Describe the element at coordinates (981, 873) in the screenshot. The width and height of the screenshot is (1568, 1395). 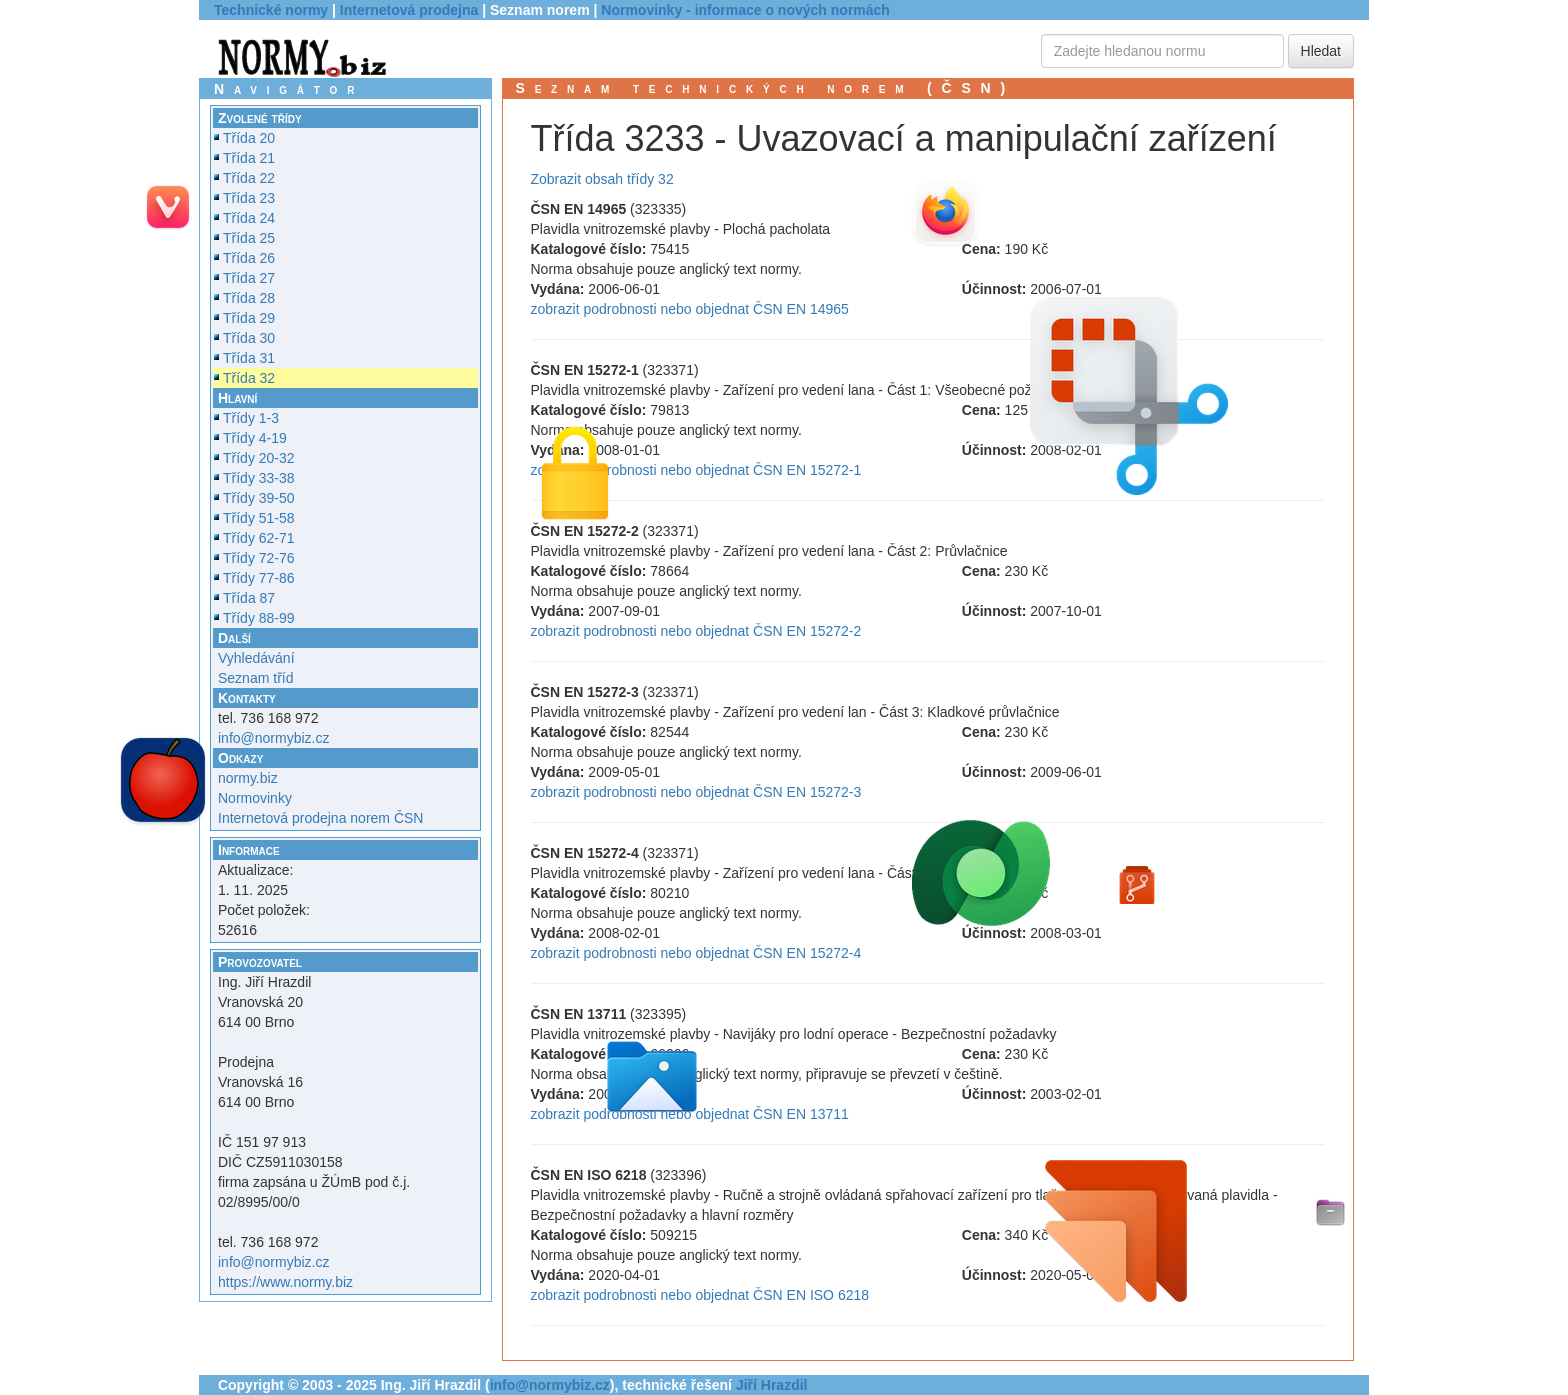
I see `open Microsoft Dataverse app` at that location.